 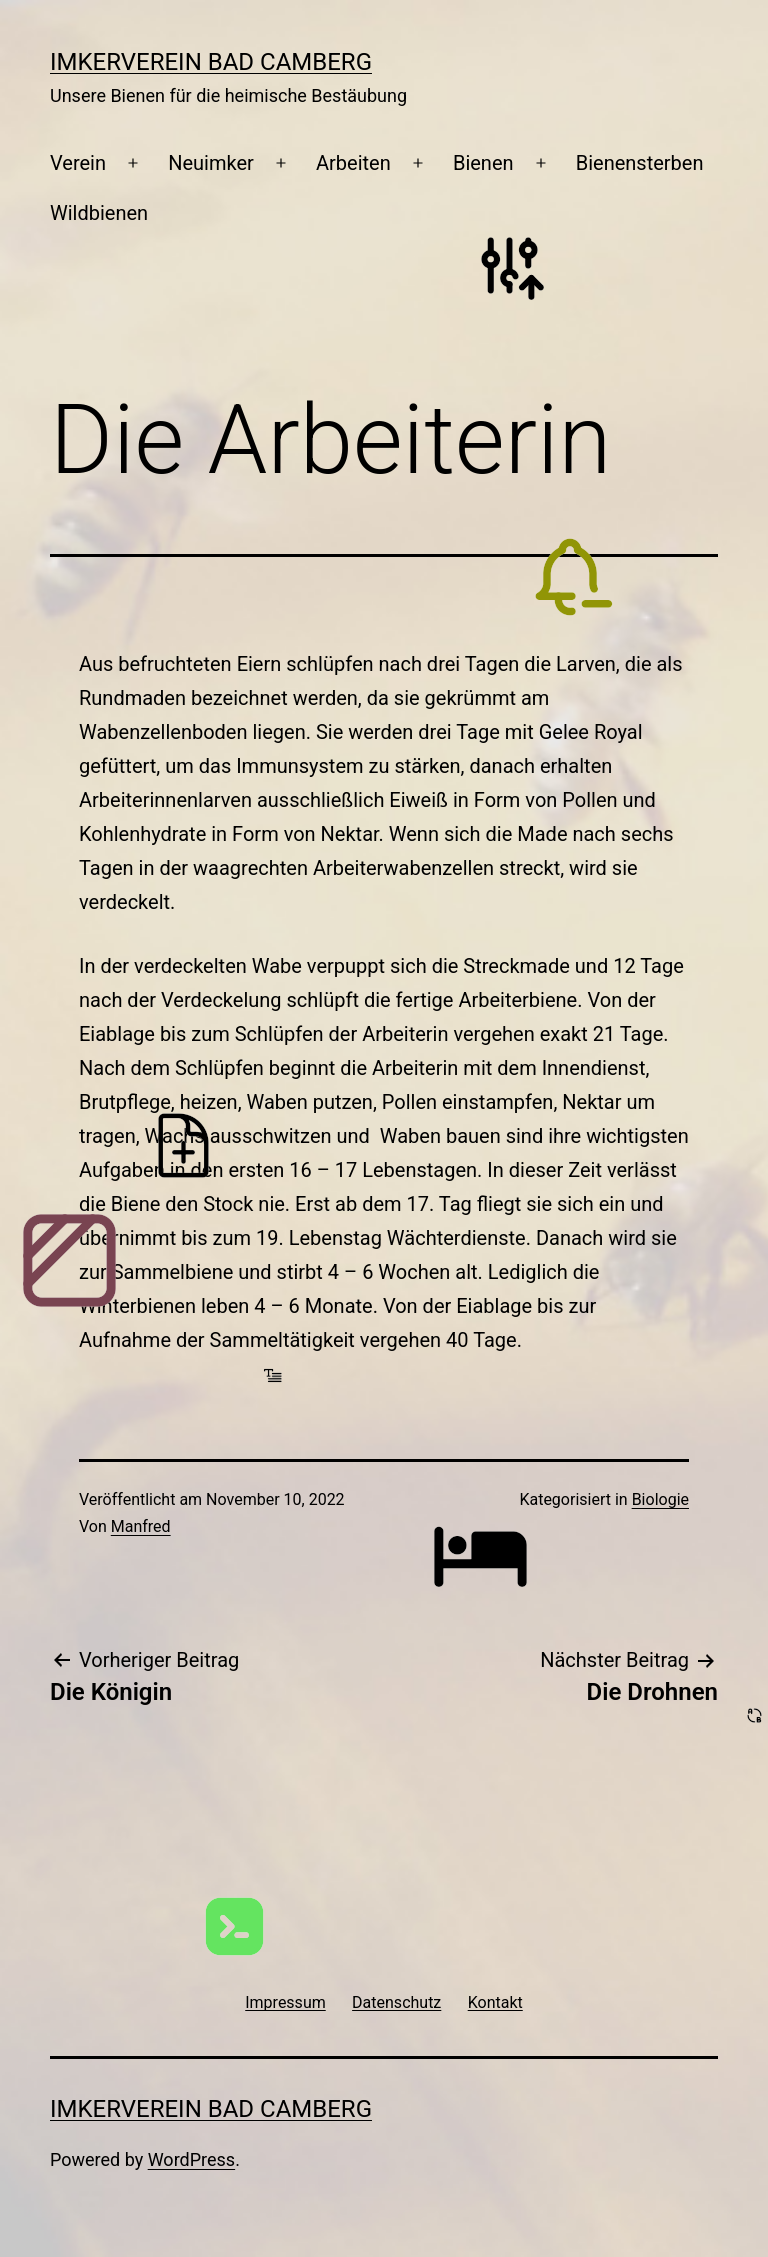 I want to click on create a new document, so click(x=183, y=1145).